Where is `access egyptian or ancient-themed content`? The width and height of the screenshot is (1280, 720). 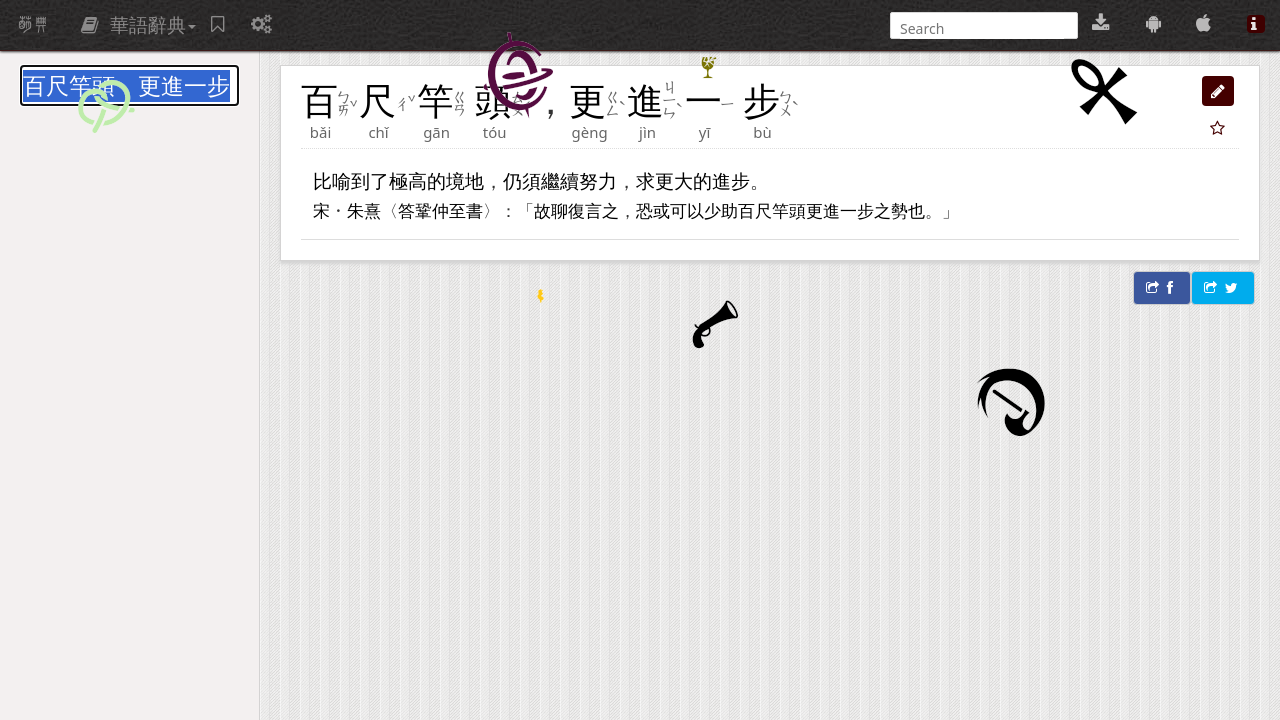
access egyptian or ancient-themed content is located at coordinates (1104, 92).